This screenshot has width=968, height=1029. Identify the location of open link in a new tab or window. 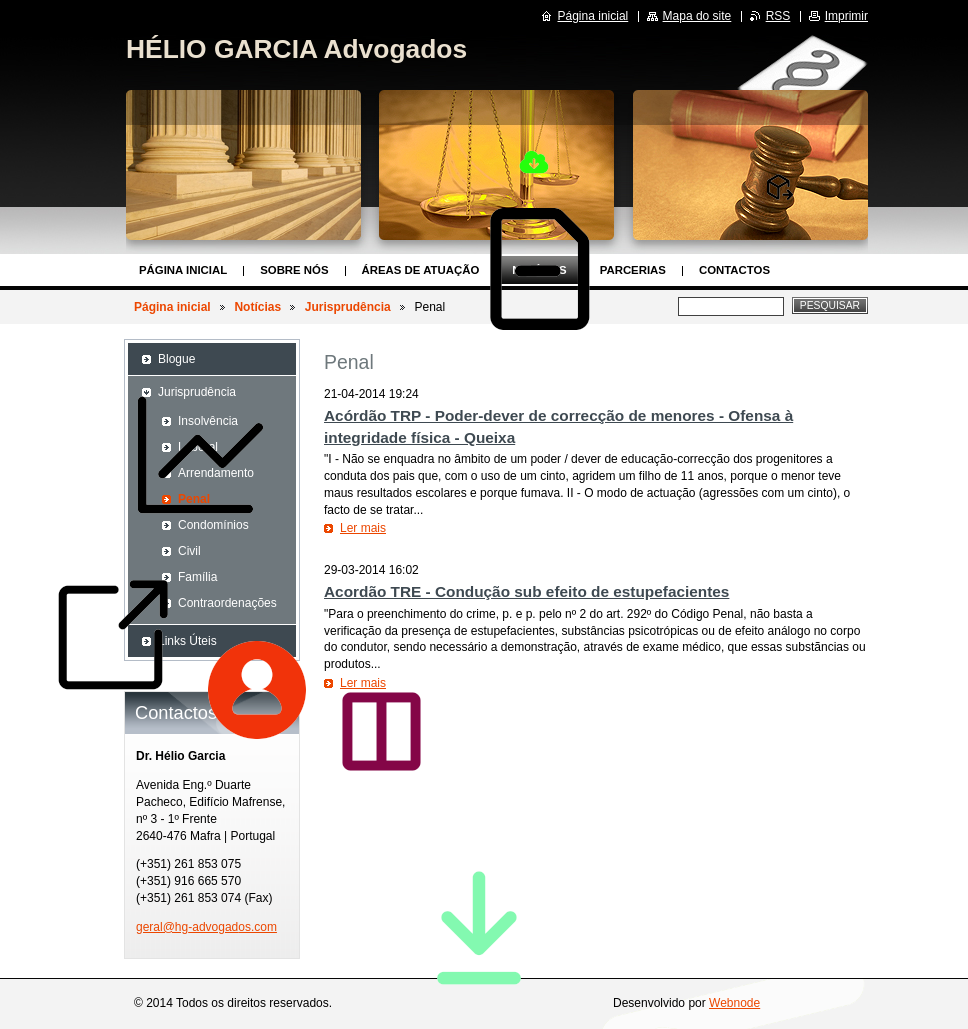
(110, 637).